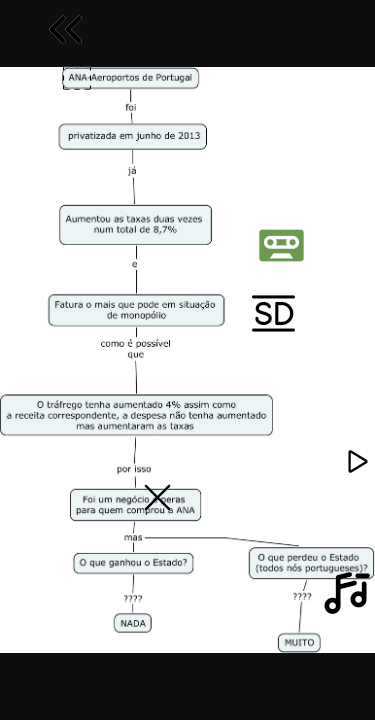  What do you see at coordinates (77, 78) in the screenshot?
I see `select or define a region` at bounding box center [77, 78].